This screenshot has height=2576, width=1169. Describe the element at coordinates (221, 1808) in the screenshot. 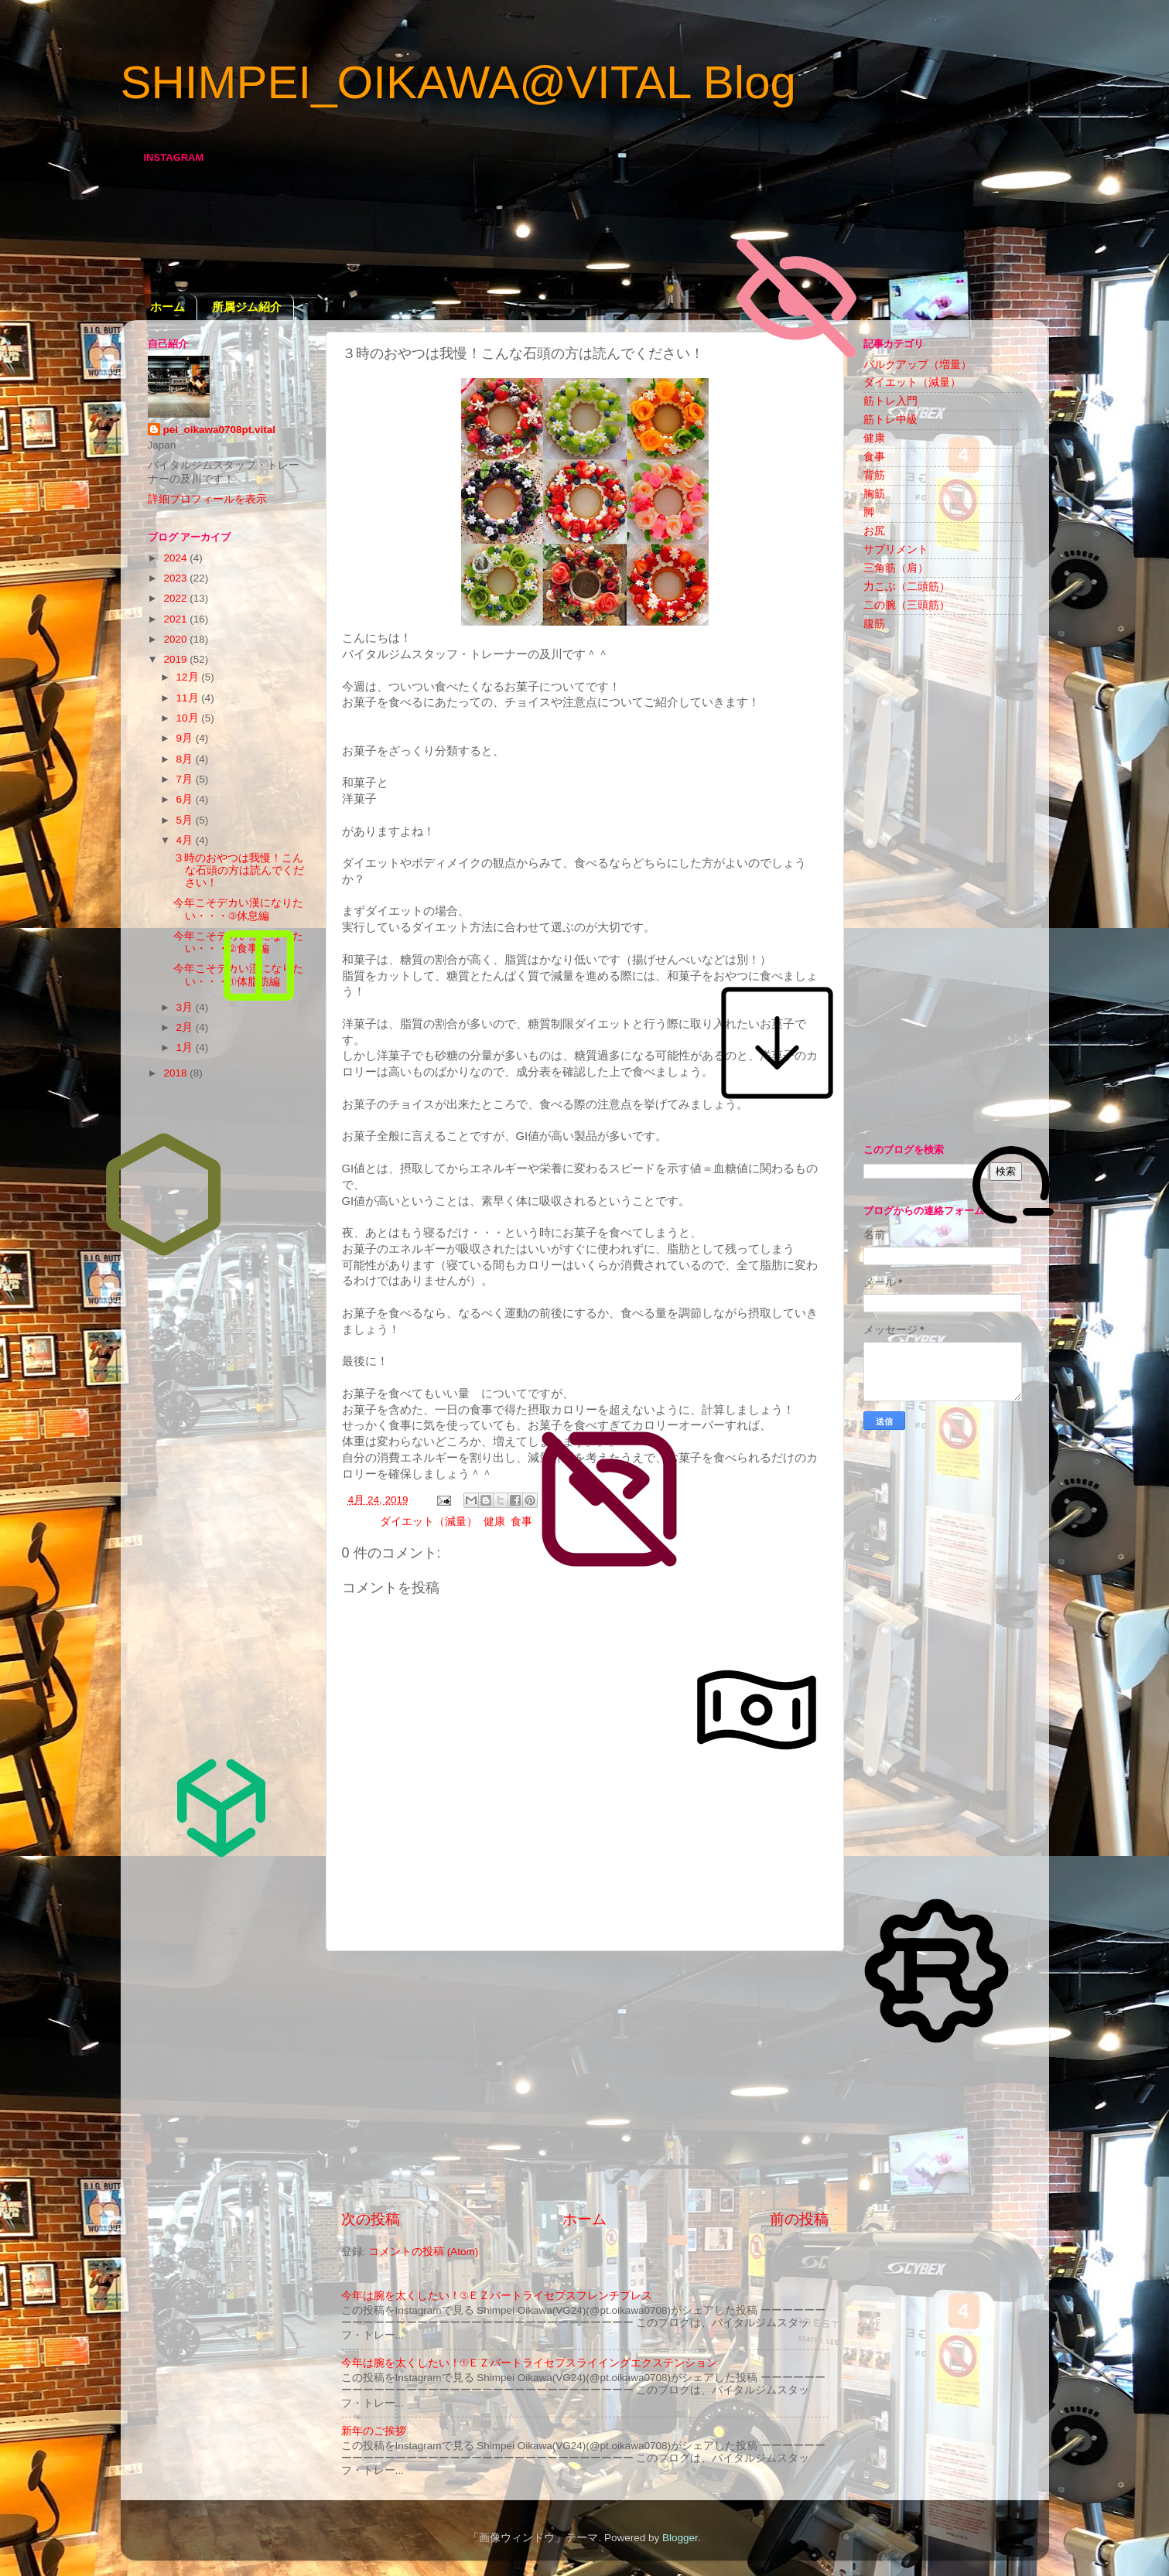

I see `unity game engine logo` at that location.